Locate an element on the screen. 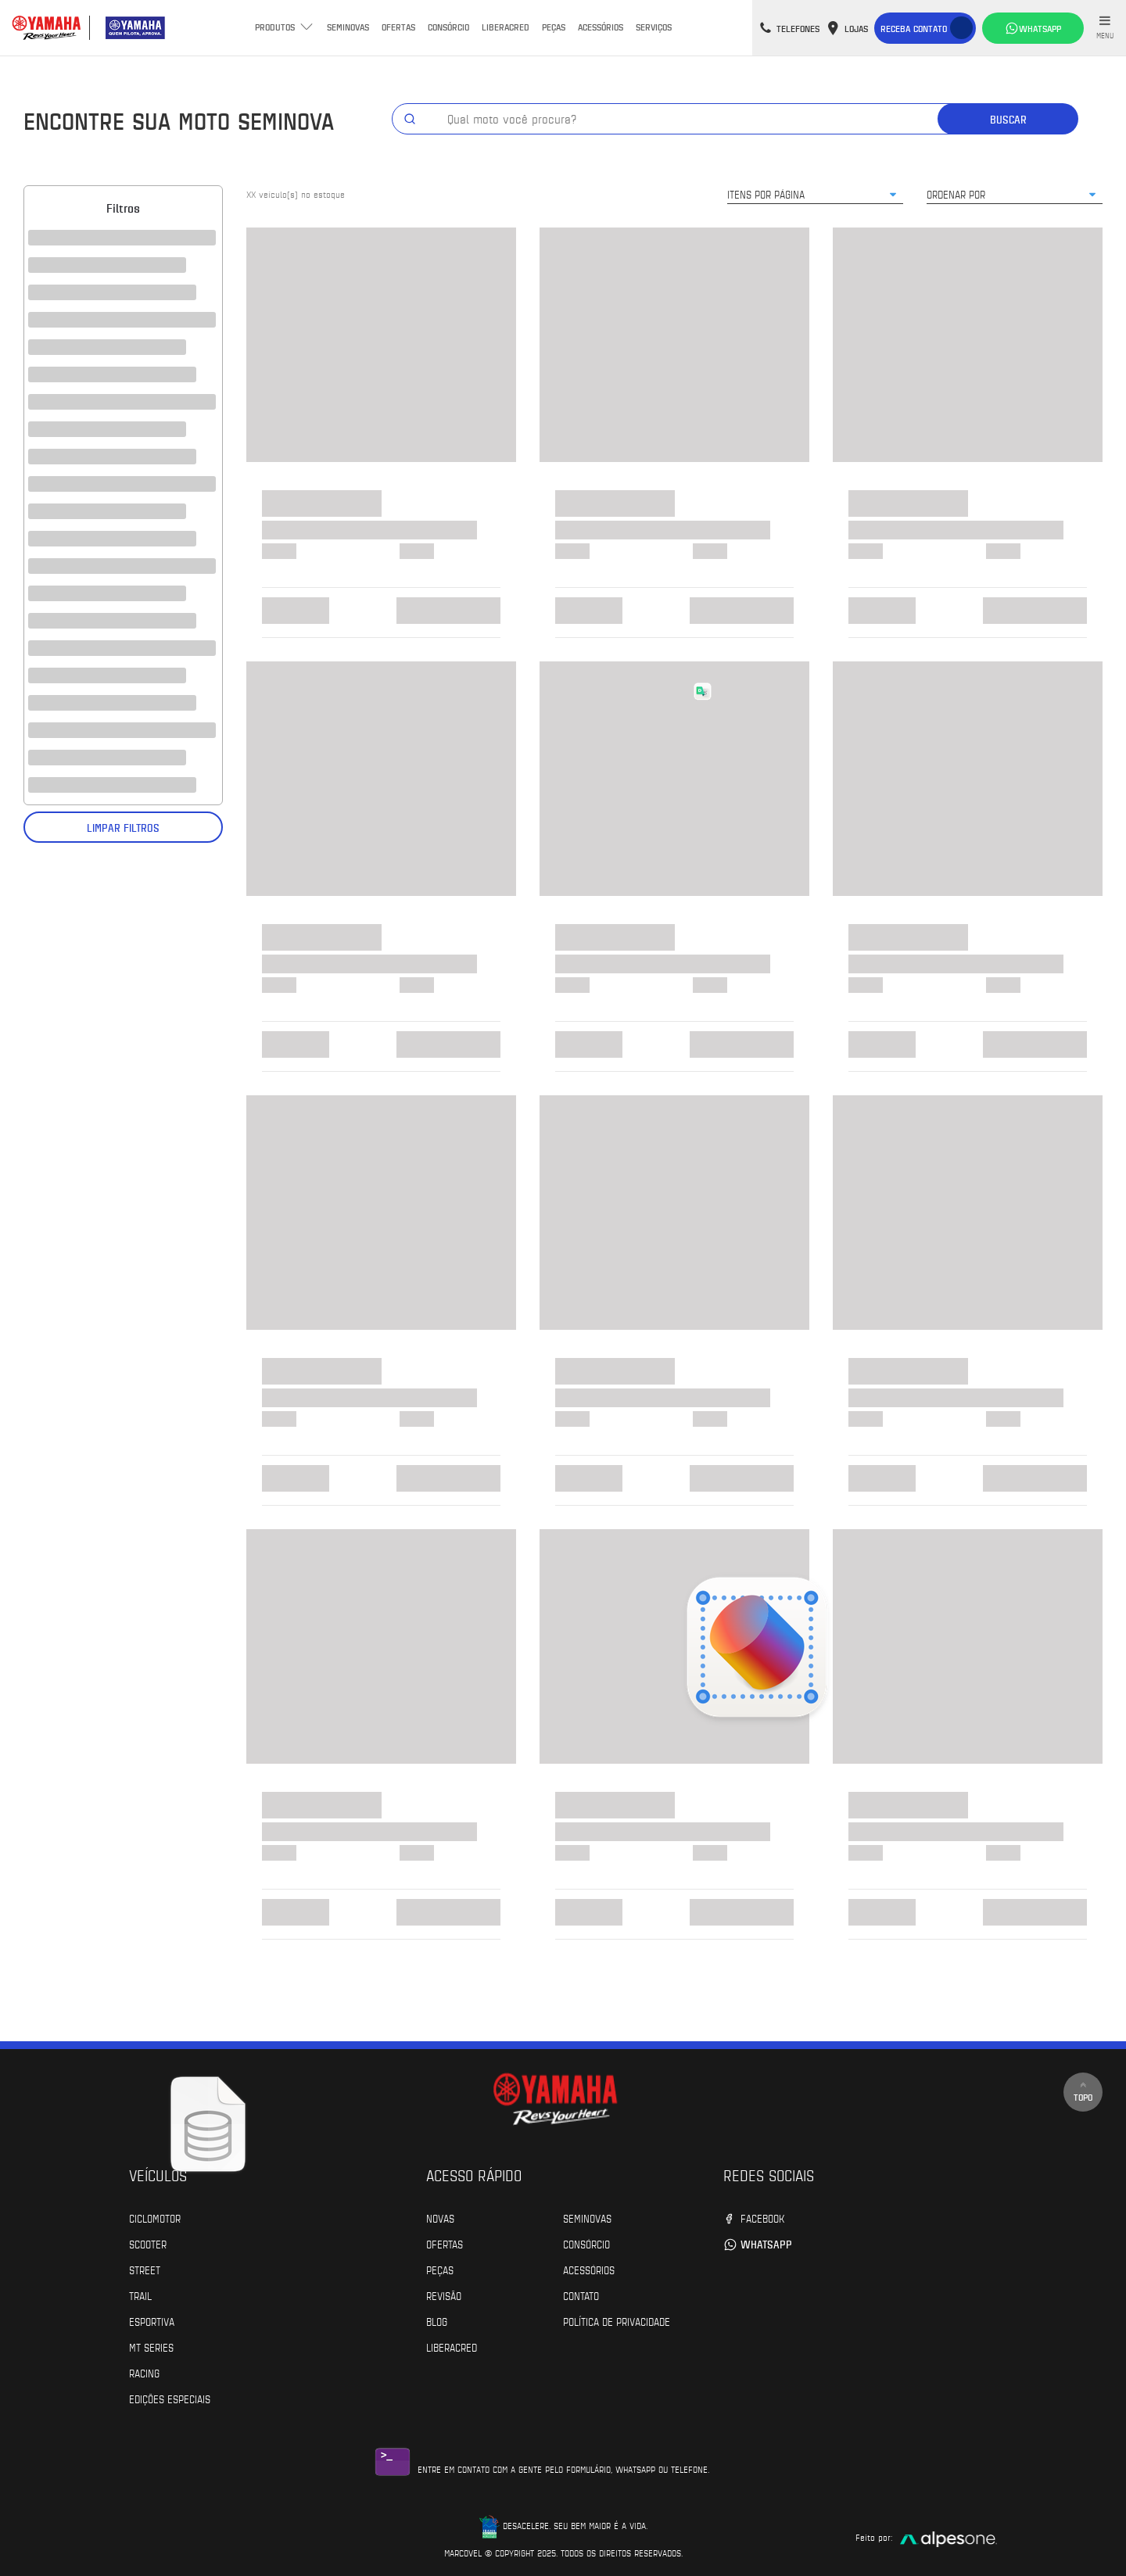  open a database file is located at coordinates (208, 2124).